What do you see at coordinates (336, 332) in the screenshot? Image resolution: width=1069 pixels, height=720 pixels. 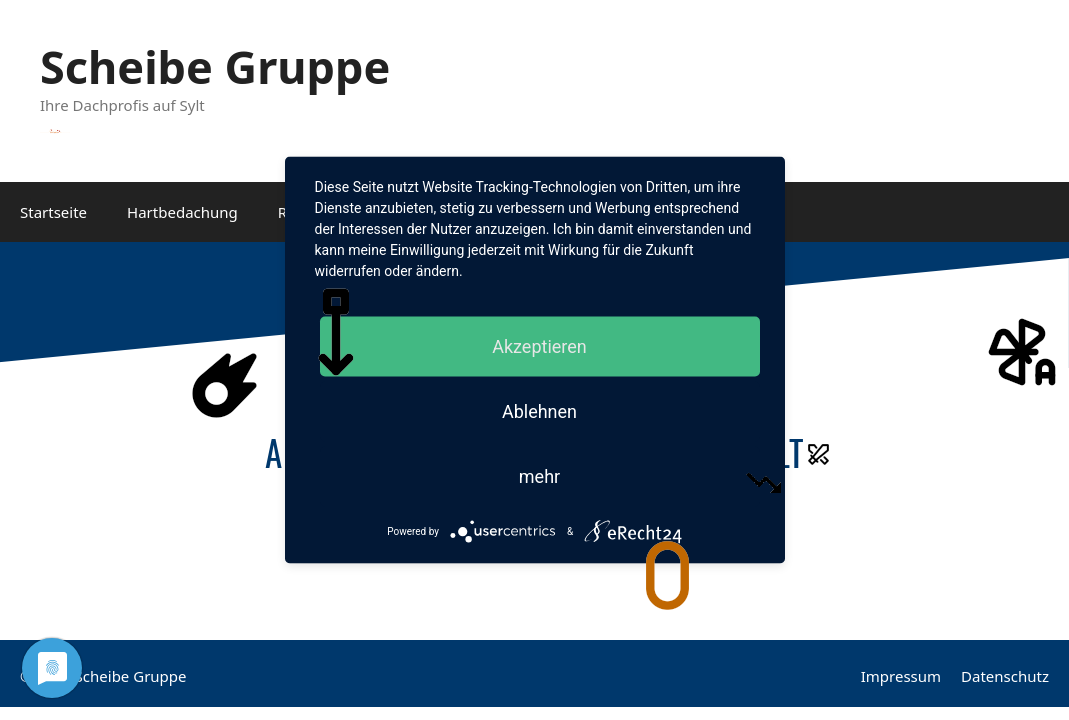 I see `move item down in a list or queue` at bounding box center [336, 332].